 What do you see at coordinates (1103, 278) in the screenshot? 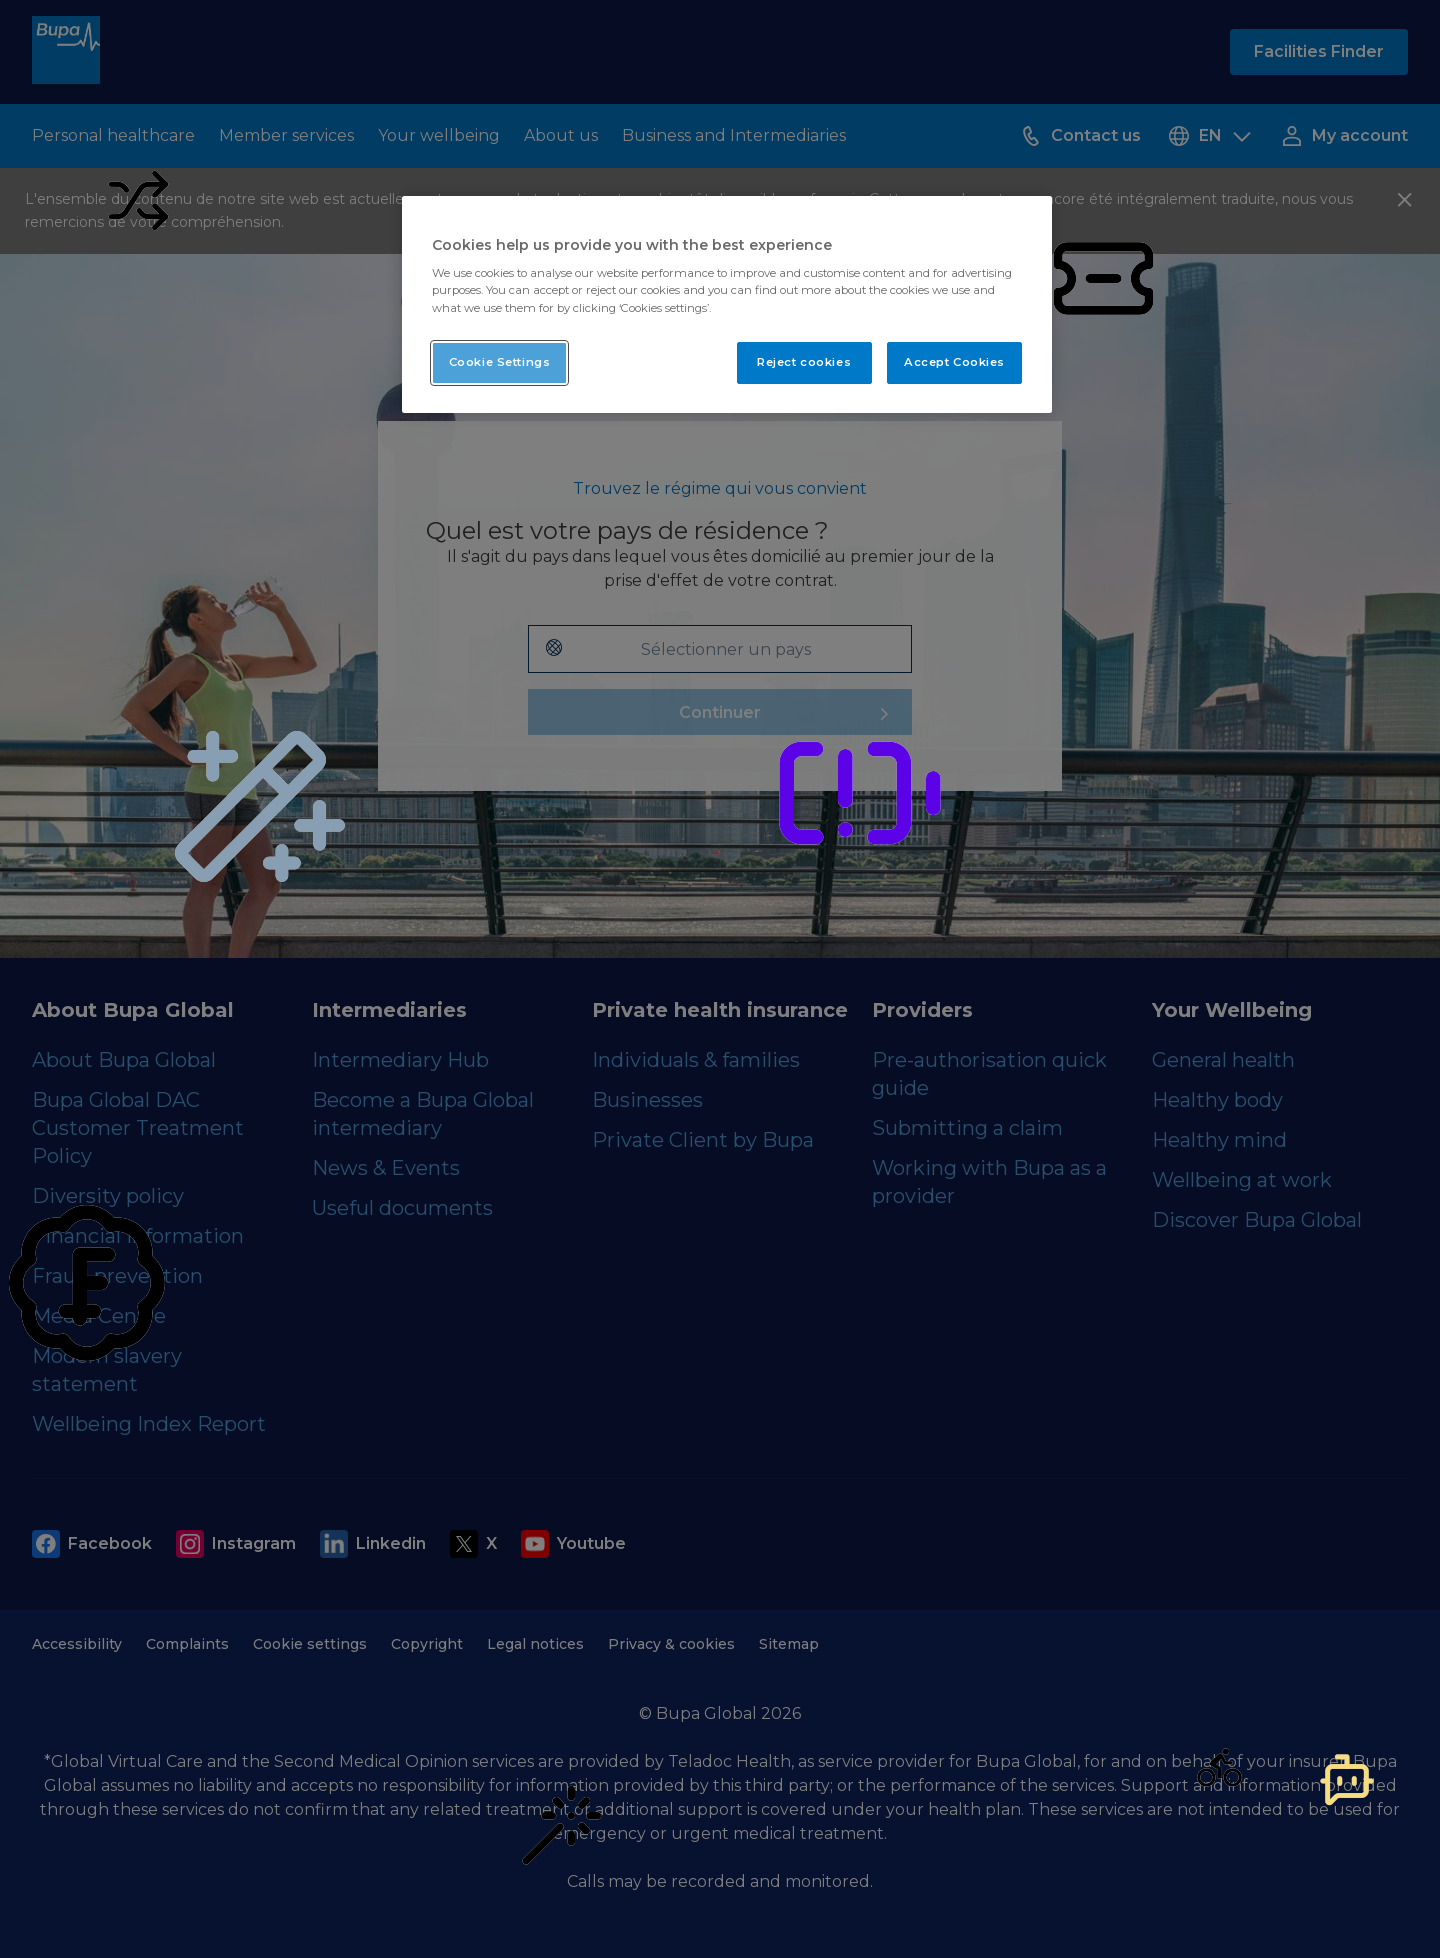
I see `remove a ticket from your collection` at bounding box center [1103, 278].